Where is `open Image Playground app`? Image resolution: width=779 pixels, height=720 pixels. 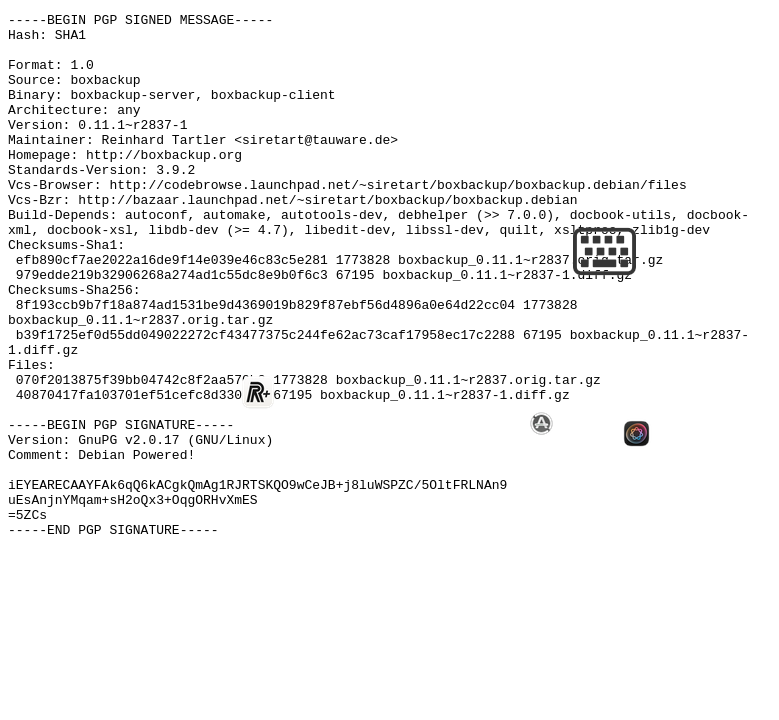 open Image Playground app is located at coordinates (636, 433).